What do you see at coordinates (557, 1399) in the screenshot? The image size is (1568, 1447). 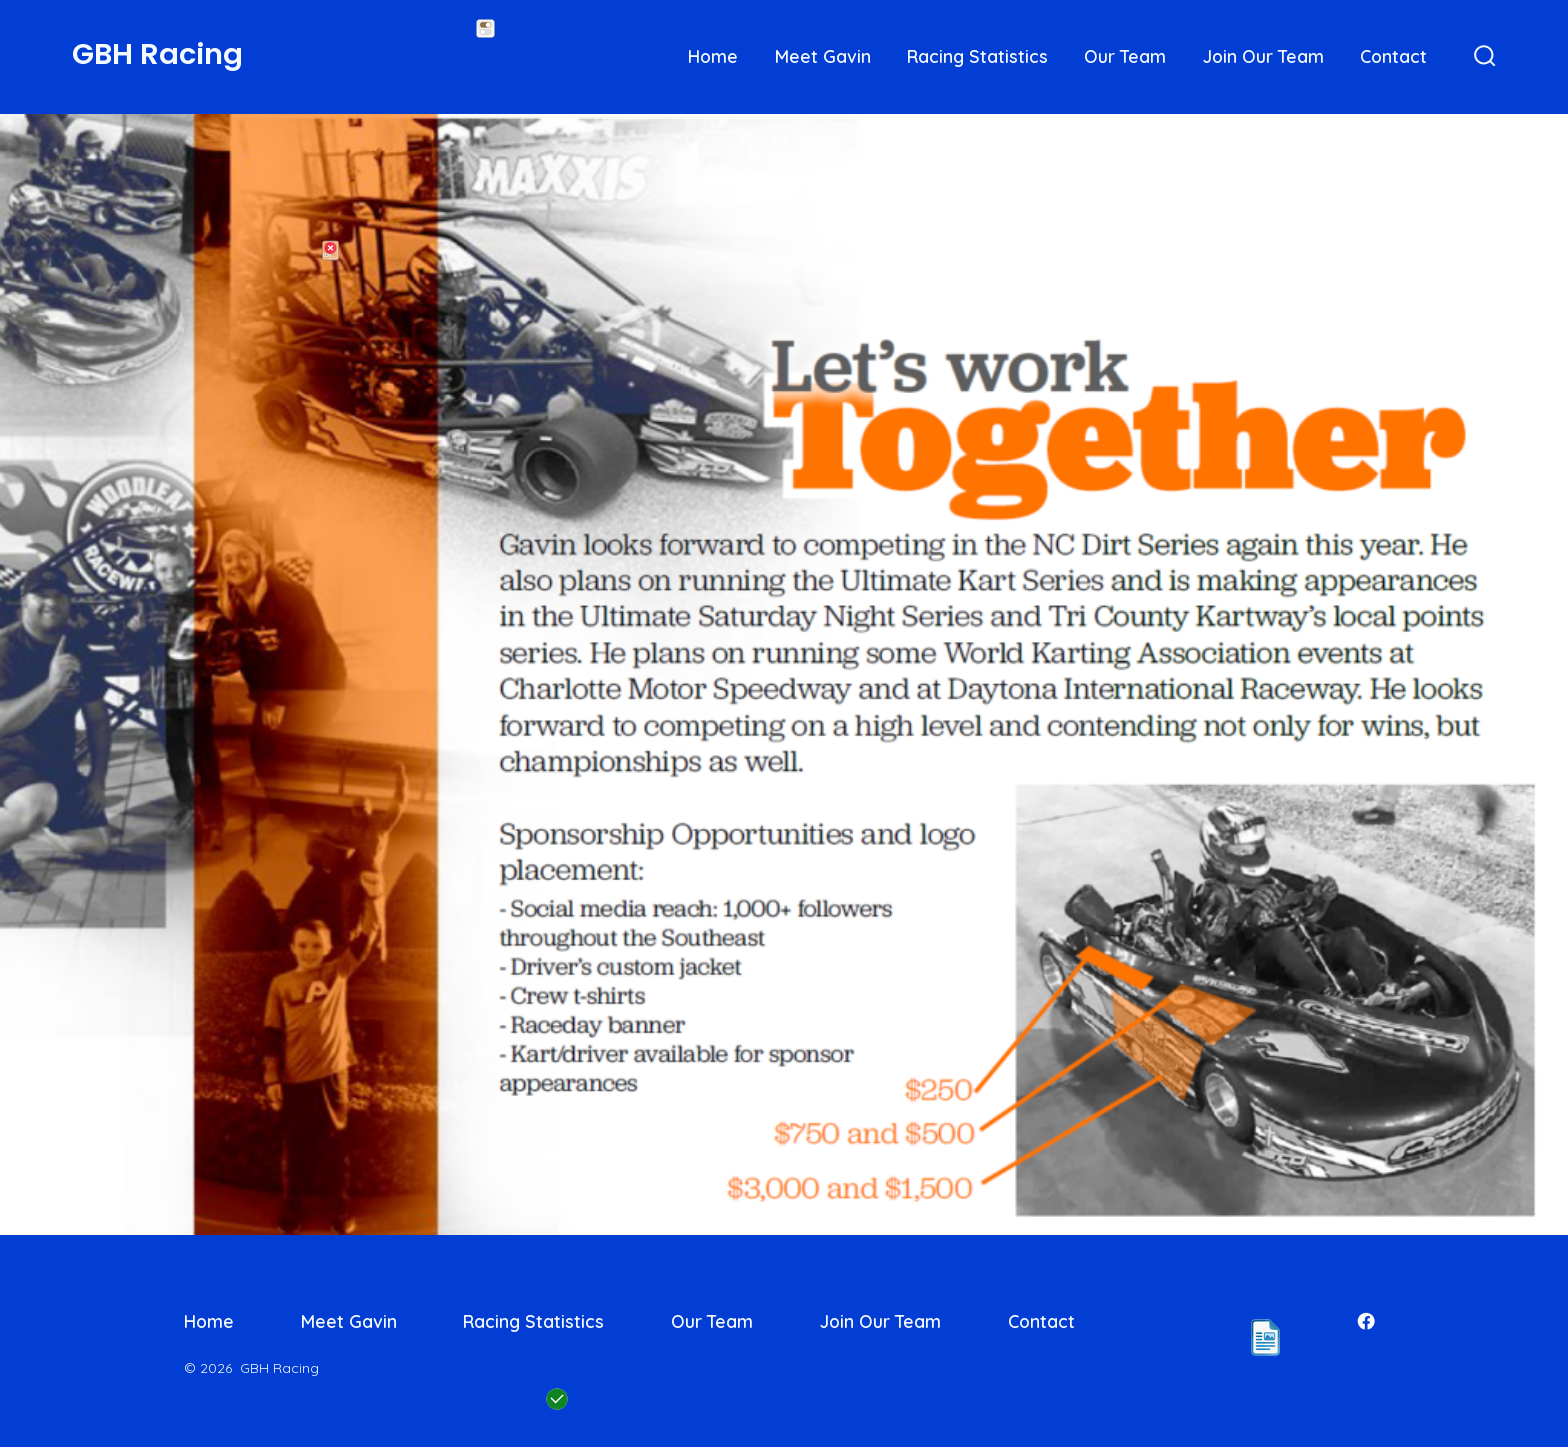 I see `indicates dropbox file is fully synced` at bounding box center [557, 1399].